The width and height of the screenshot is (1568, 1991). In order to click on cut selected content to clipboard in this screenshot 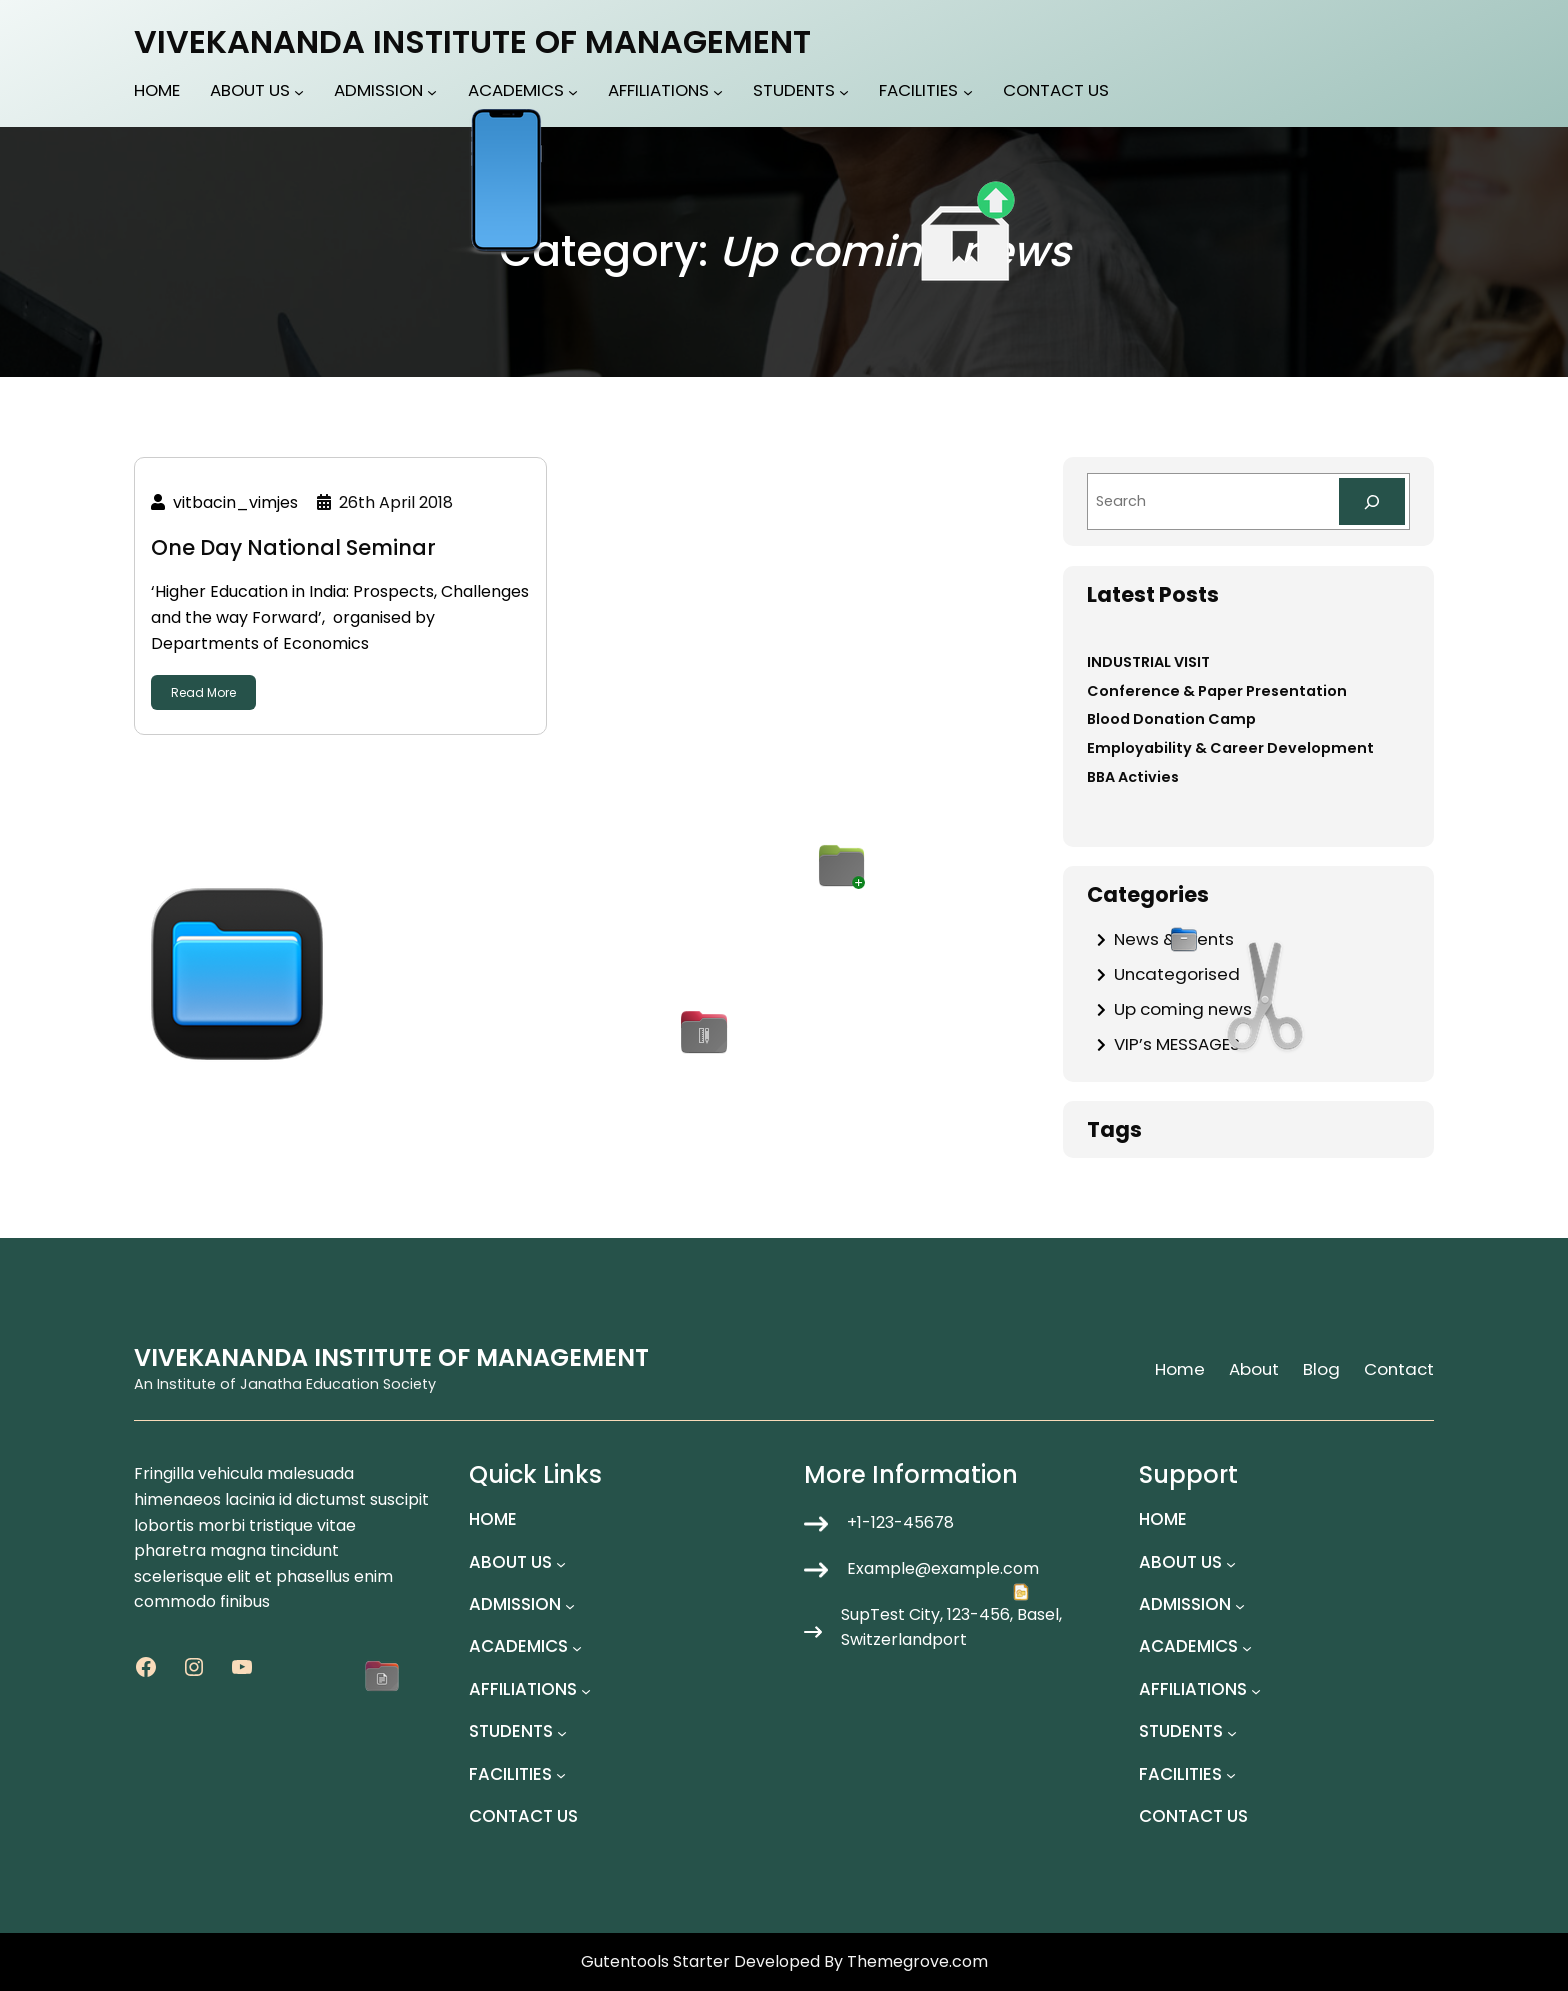, I will do `click(1265, 996)`.